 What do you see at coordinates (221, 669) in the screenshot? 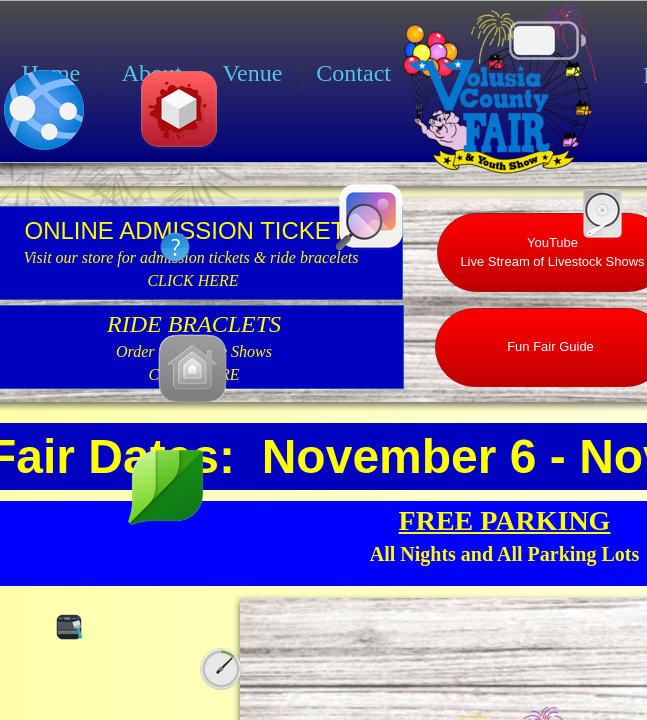
I see `open sysprof system profiler application` at bounding box center [221, 669].